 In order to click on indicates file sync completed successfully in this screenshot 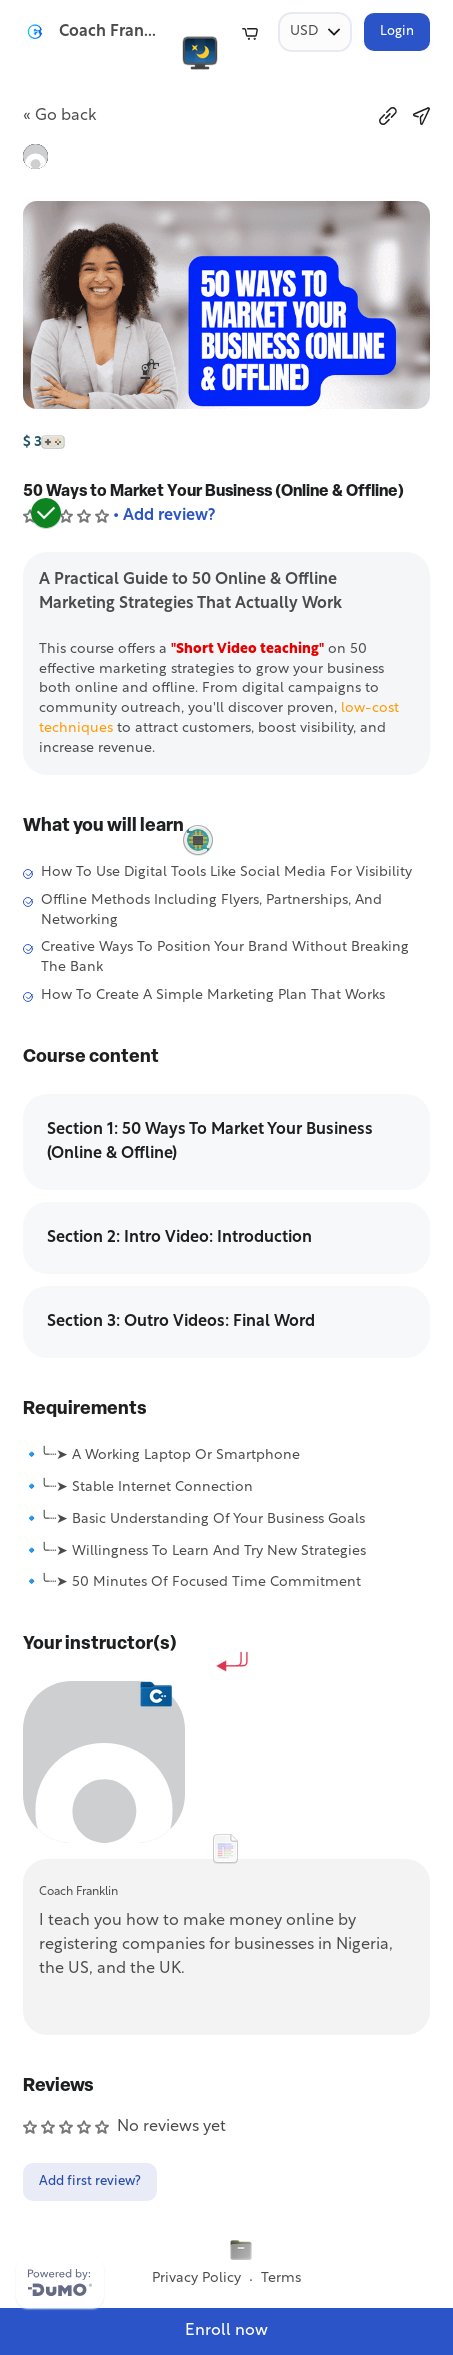, I will do `click(46, 513)`.